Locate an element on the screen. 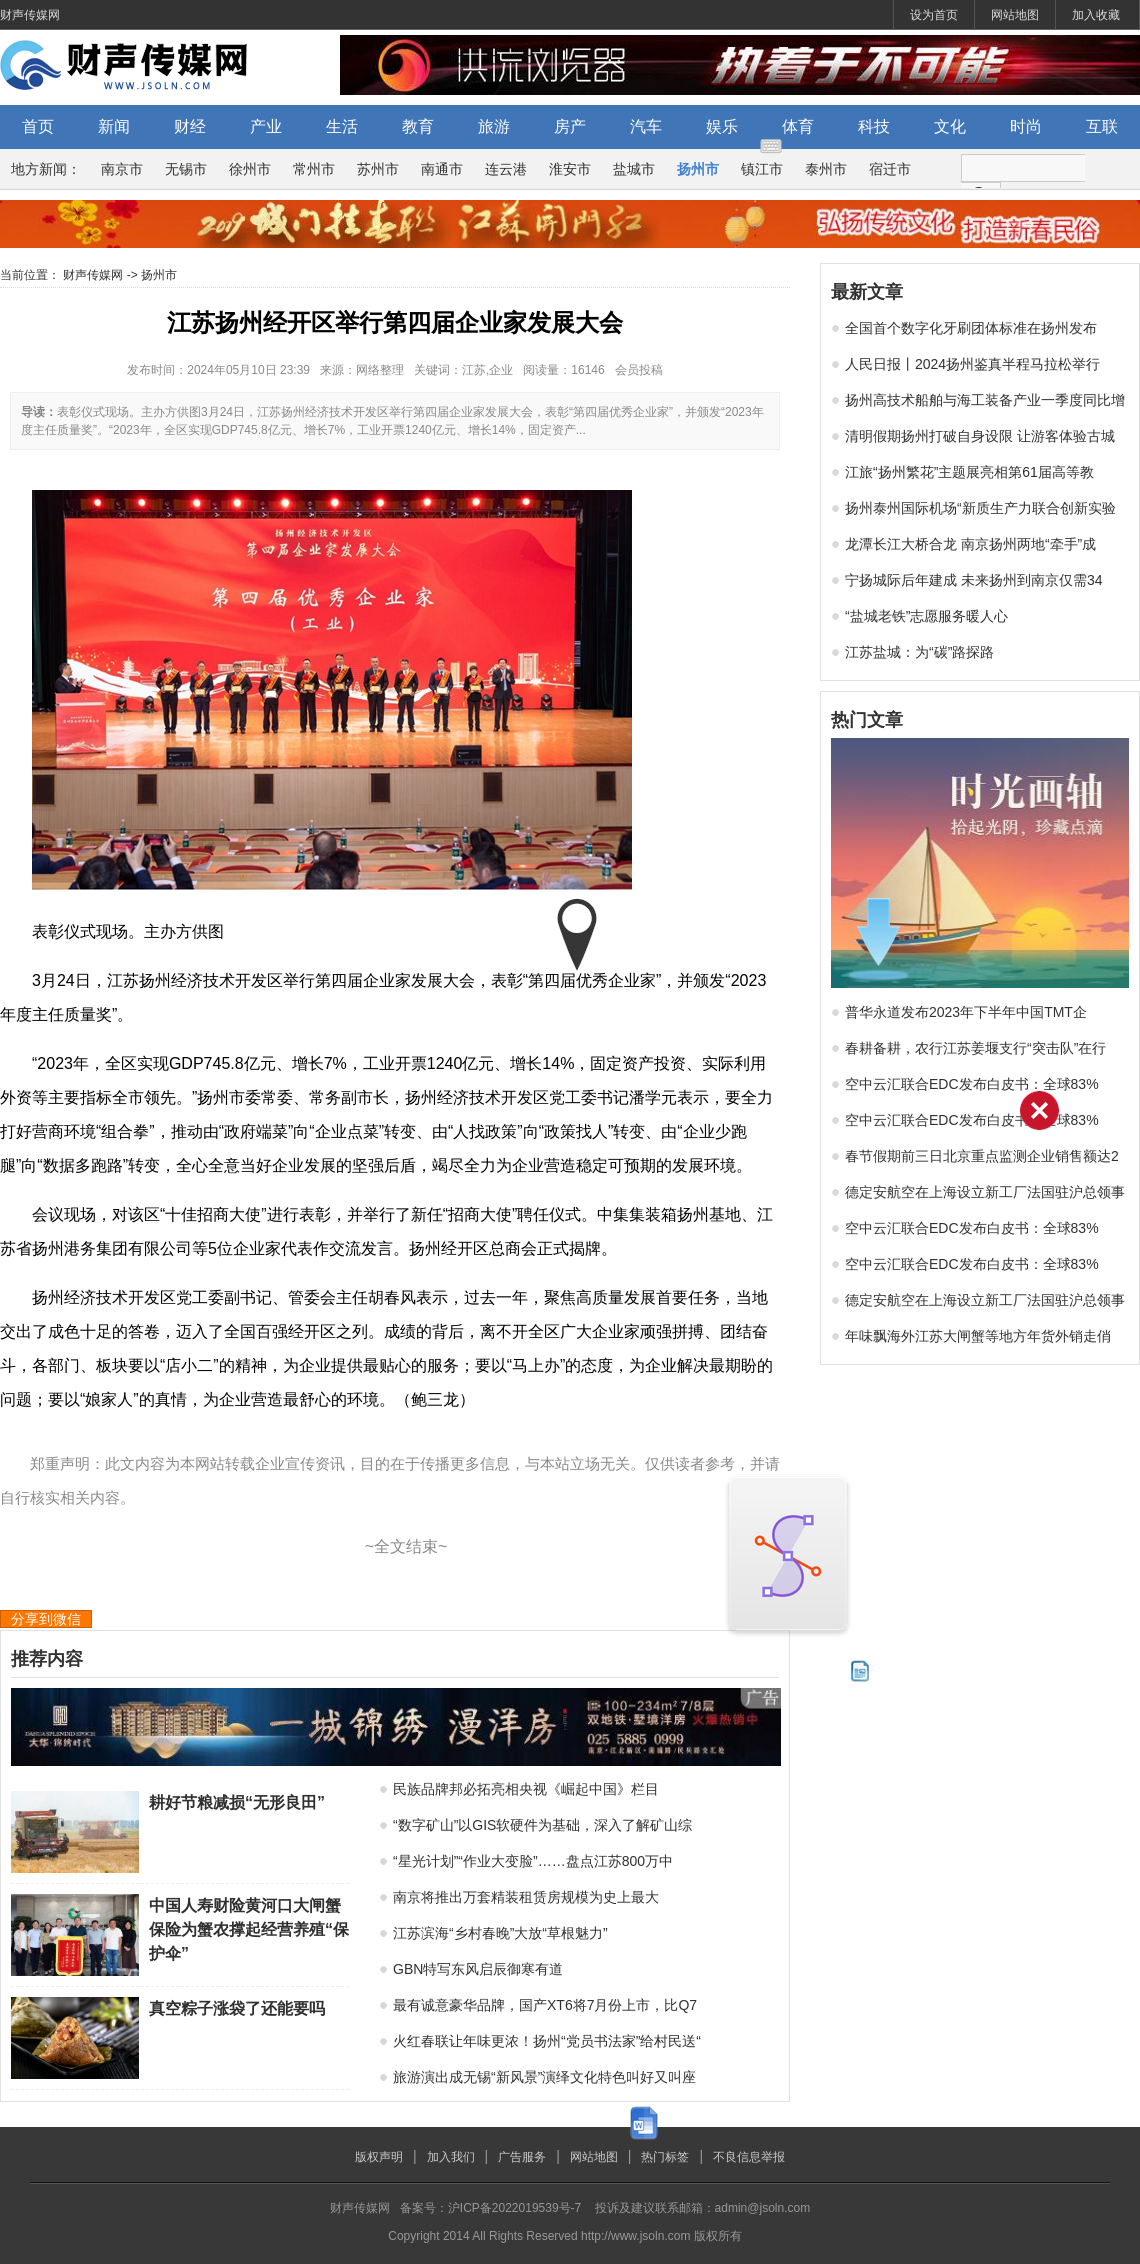  open maps application is located at coordinates (577, 933).